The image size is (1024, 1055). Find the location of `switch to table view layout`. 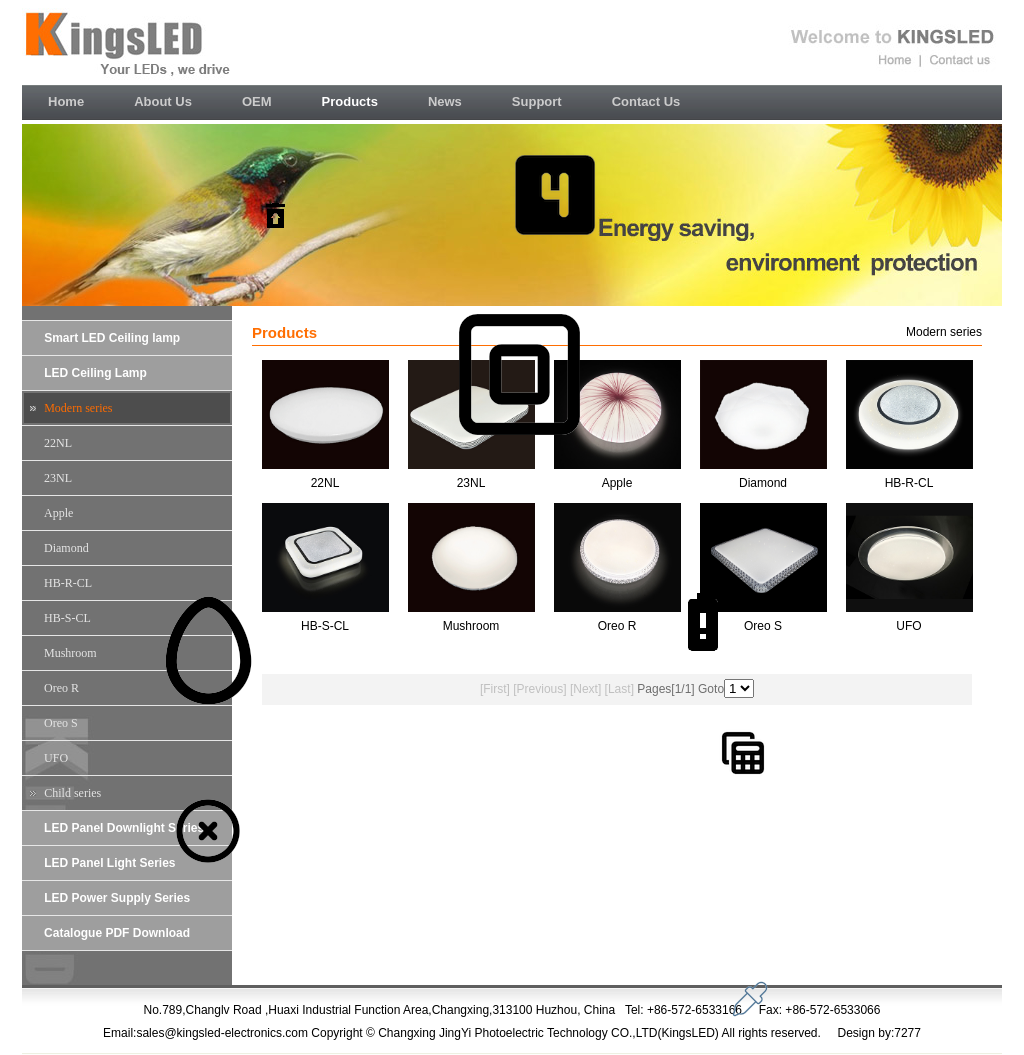

switch to table view layout is located at coordinates (743, 753).